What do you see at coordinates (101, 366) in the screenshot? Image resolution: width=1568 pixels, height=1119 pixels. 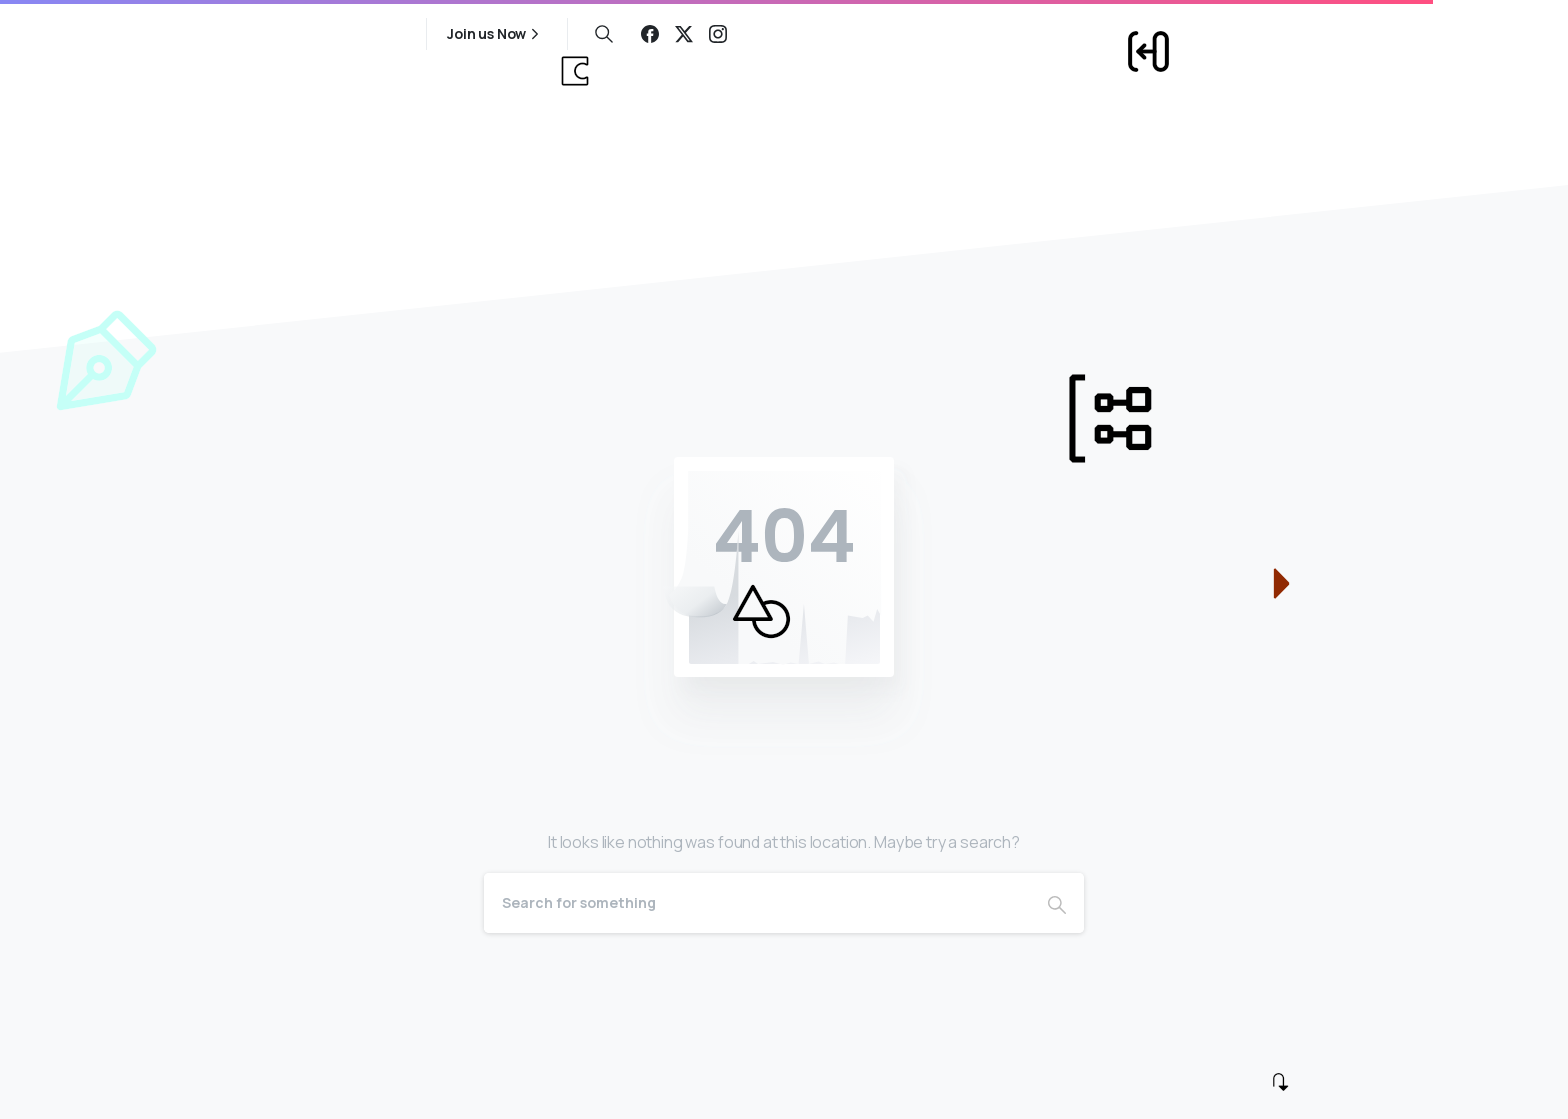 I see `access drawing or illustration tools` at bounding box center [101, 366].